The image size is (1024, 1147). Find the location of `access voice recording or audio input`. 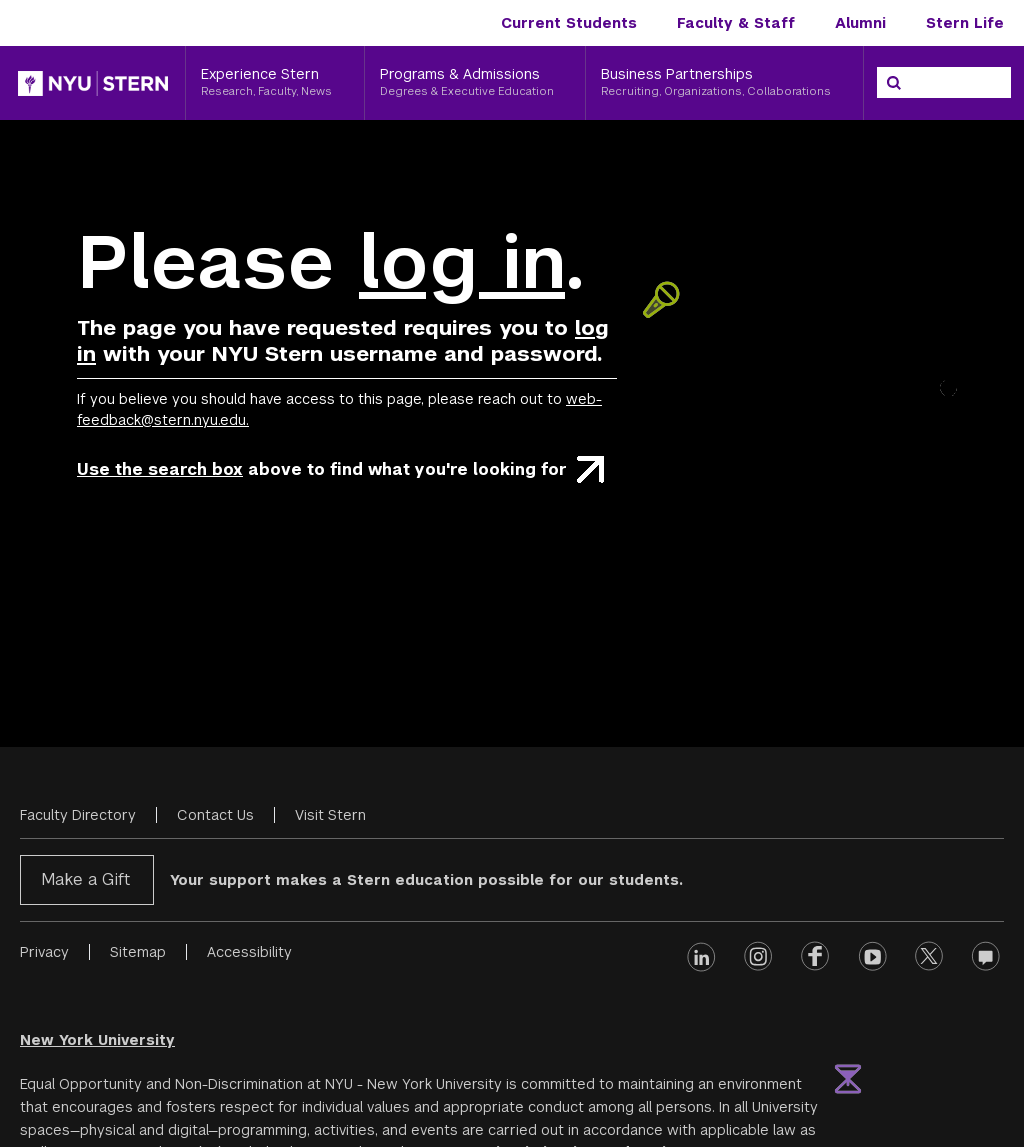

access voice recording or audio input is located at coordinates (660, 300).